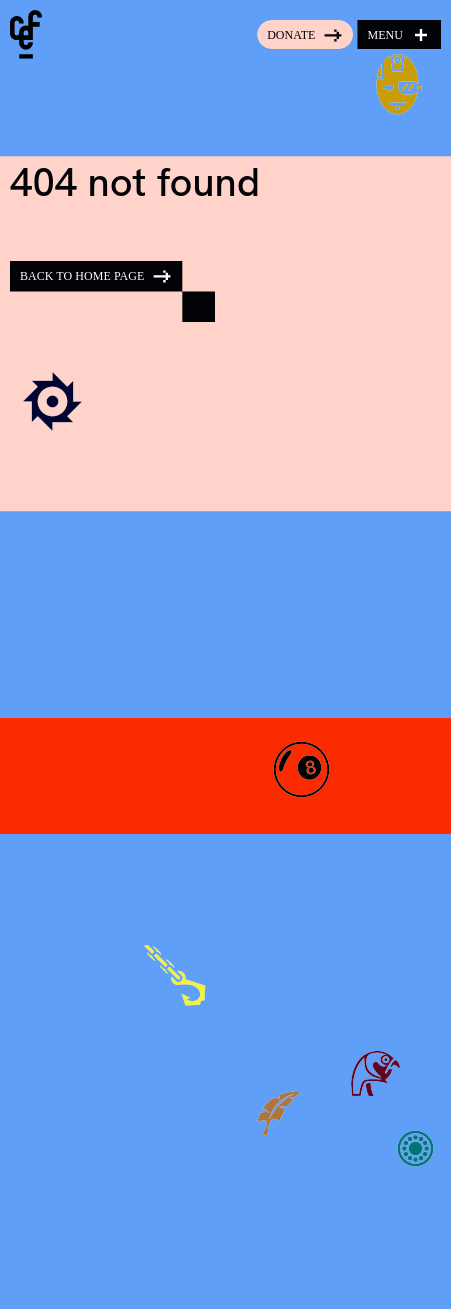  I want to click on circular saw tool icon, so click(52, 401).